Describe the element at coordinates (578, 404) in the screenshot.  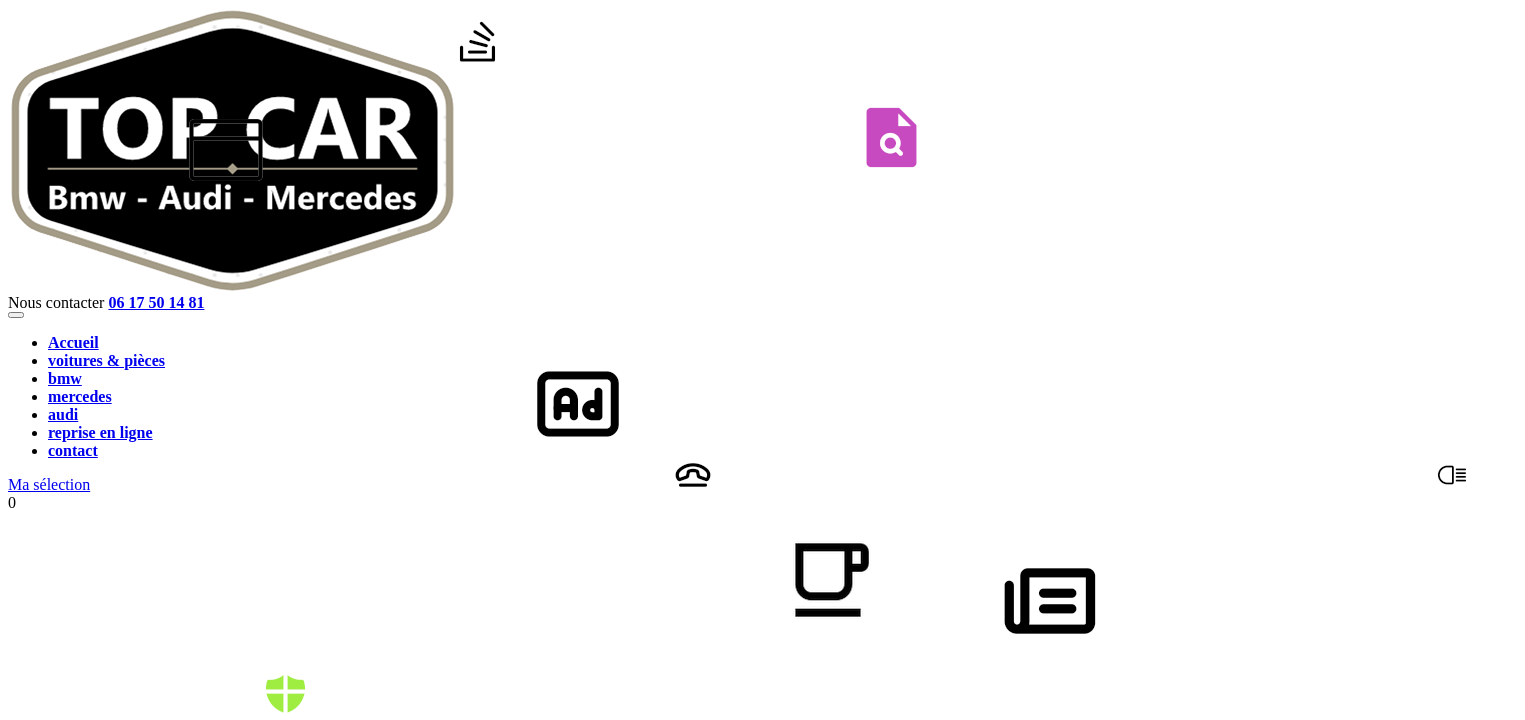
I see `indicates sponsored or advertising content` at that location.